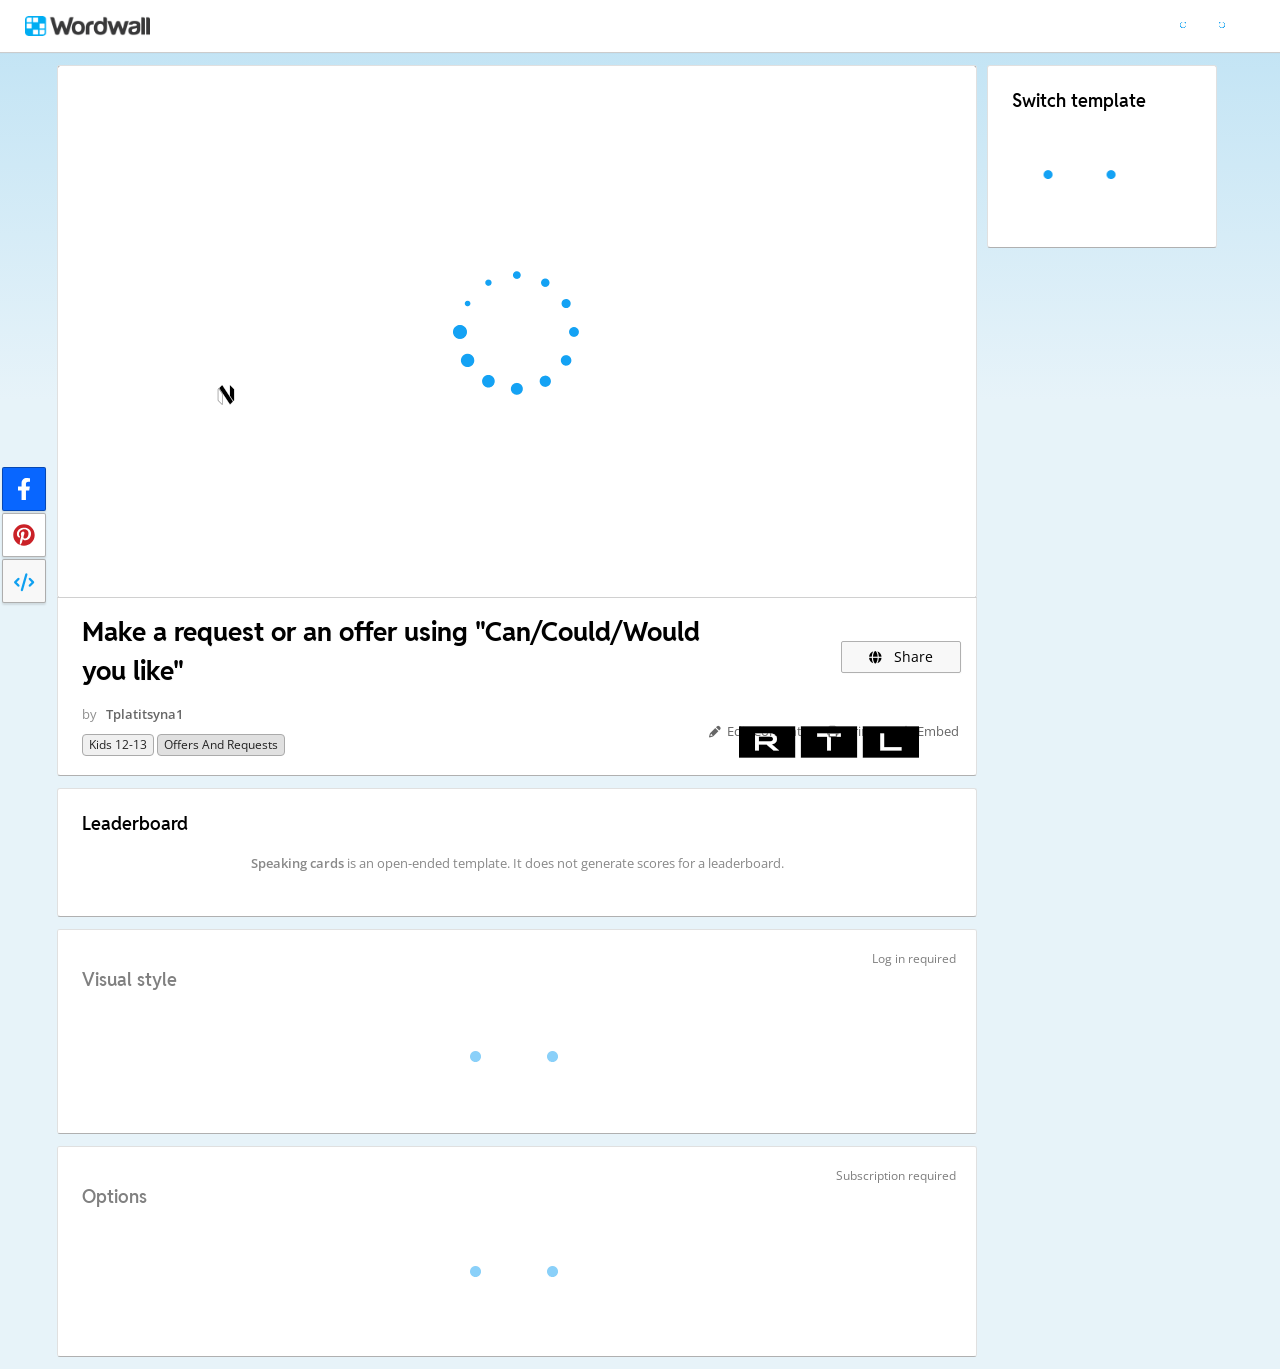  Describe the element at coordinates (829, 742) in the screenshot. I see `RTL media company logo` at that location.